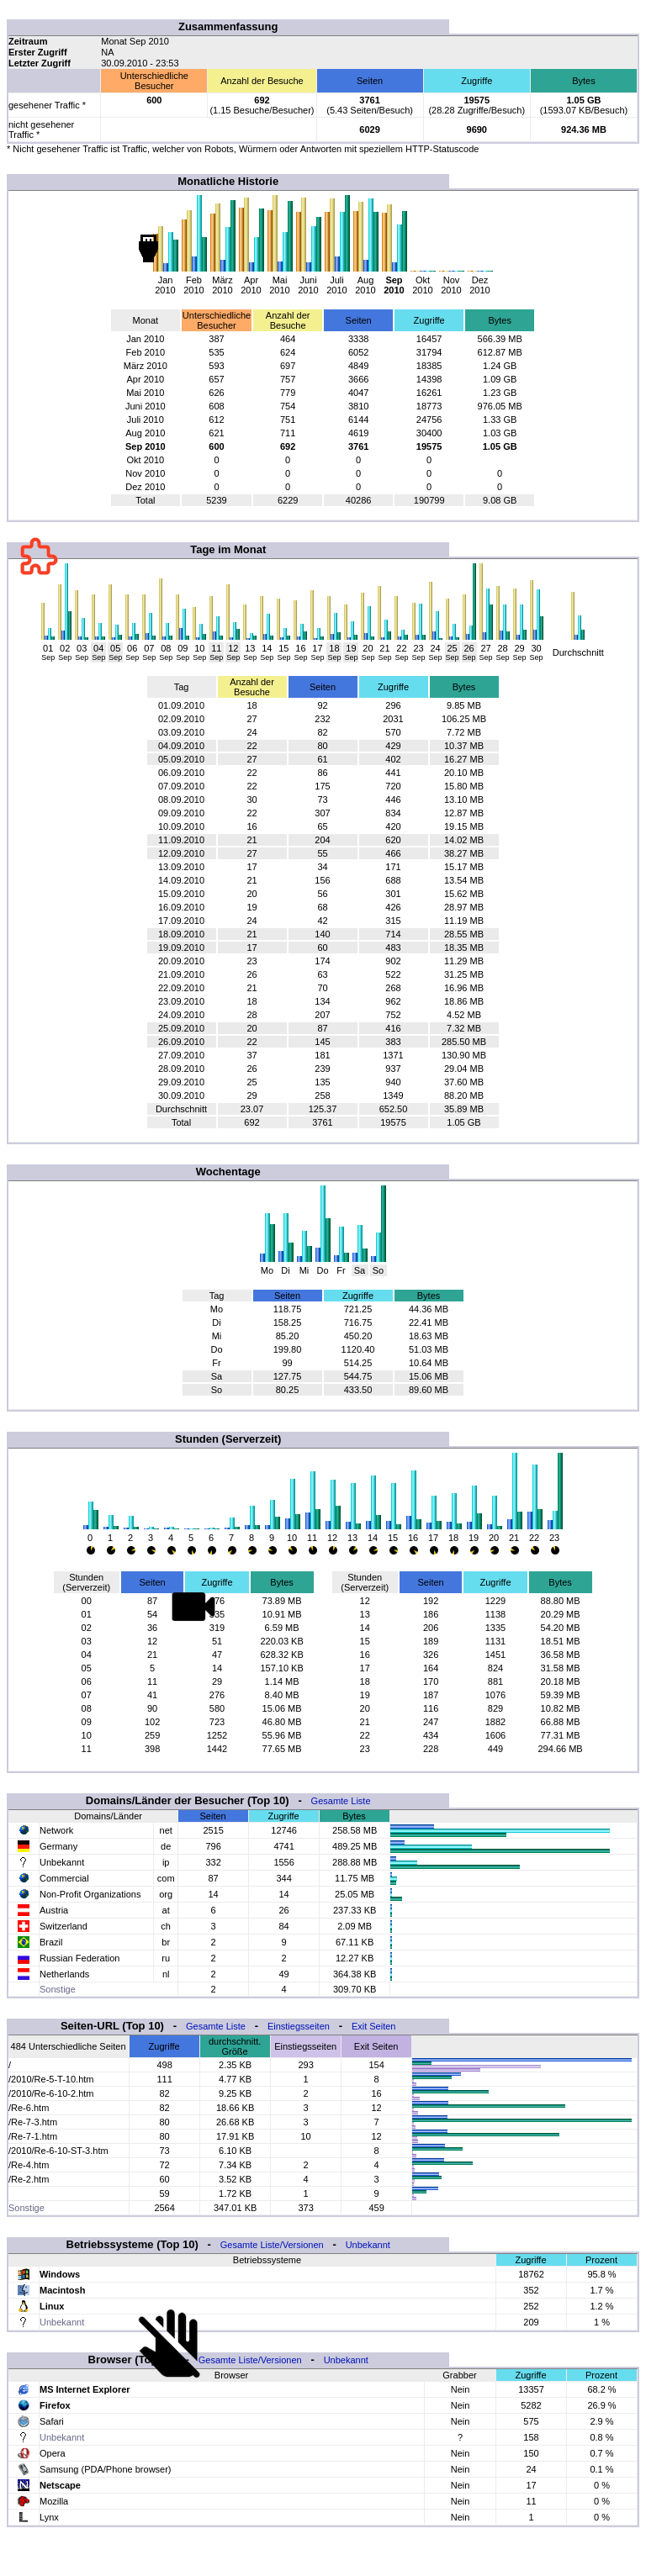  What do you see at coordinates (172, 2345) in the screenshot?
I see `do not touch - touchscreen disabled` at bounding box center [172, 2345].